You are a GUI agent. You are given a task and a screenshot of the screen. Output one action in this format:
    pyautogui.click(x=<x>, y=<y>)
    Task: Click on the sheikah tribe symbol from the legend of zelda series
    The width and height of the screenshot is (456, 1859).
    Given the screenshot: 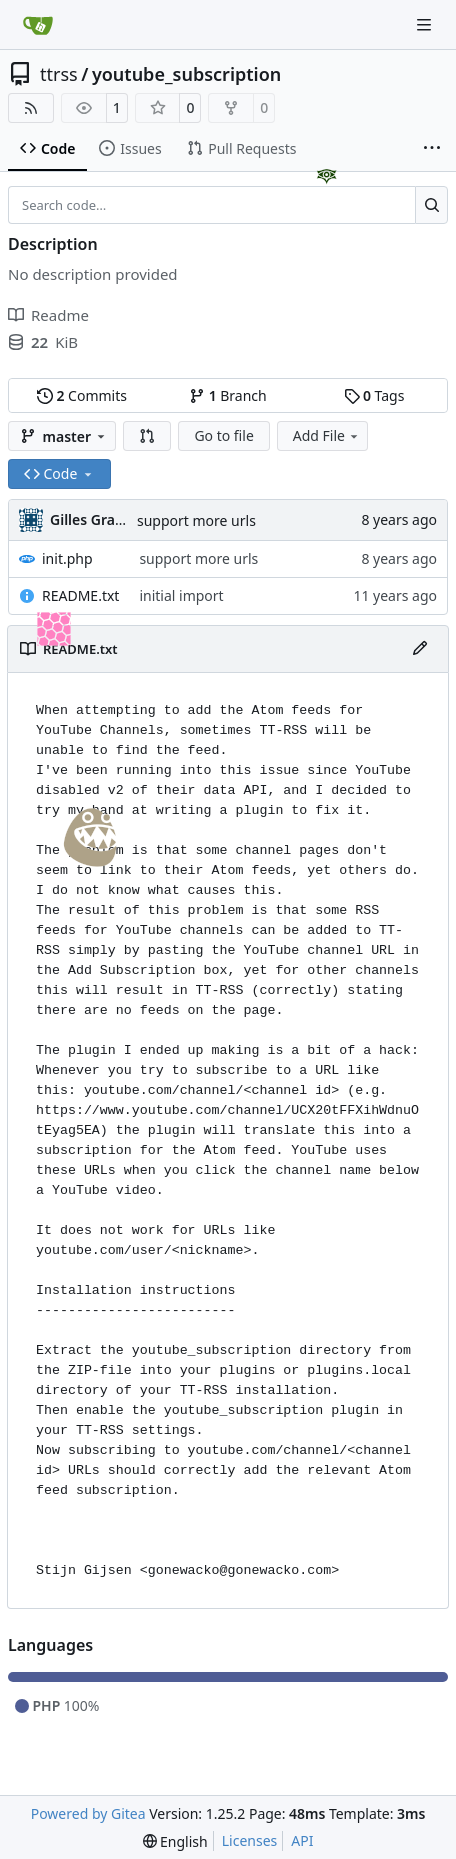 What is the action you would take?
    pyautogui.click(x=326, y=175)
    